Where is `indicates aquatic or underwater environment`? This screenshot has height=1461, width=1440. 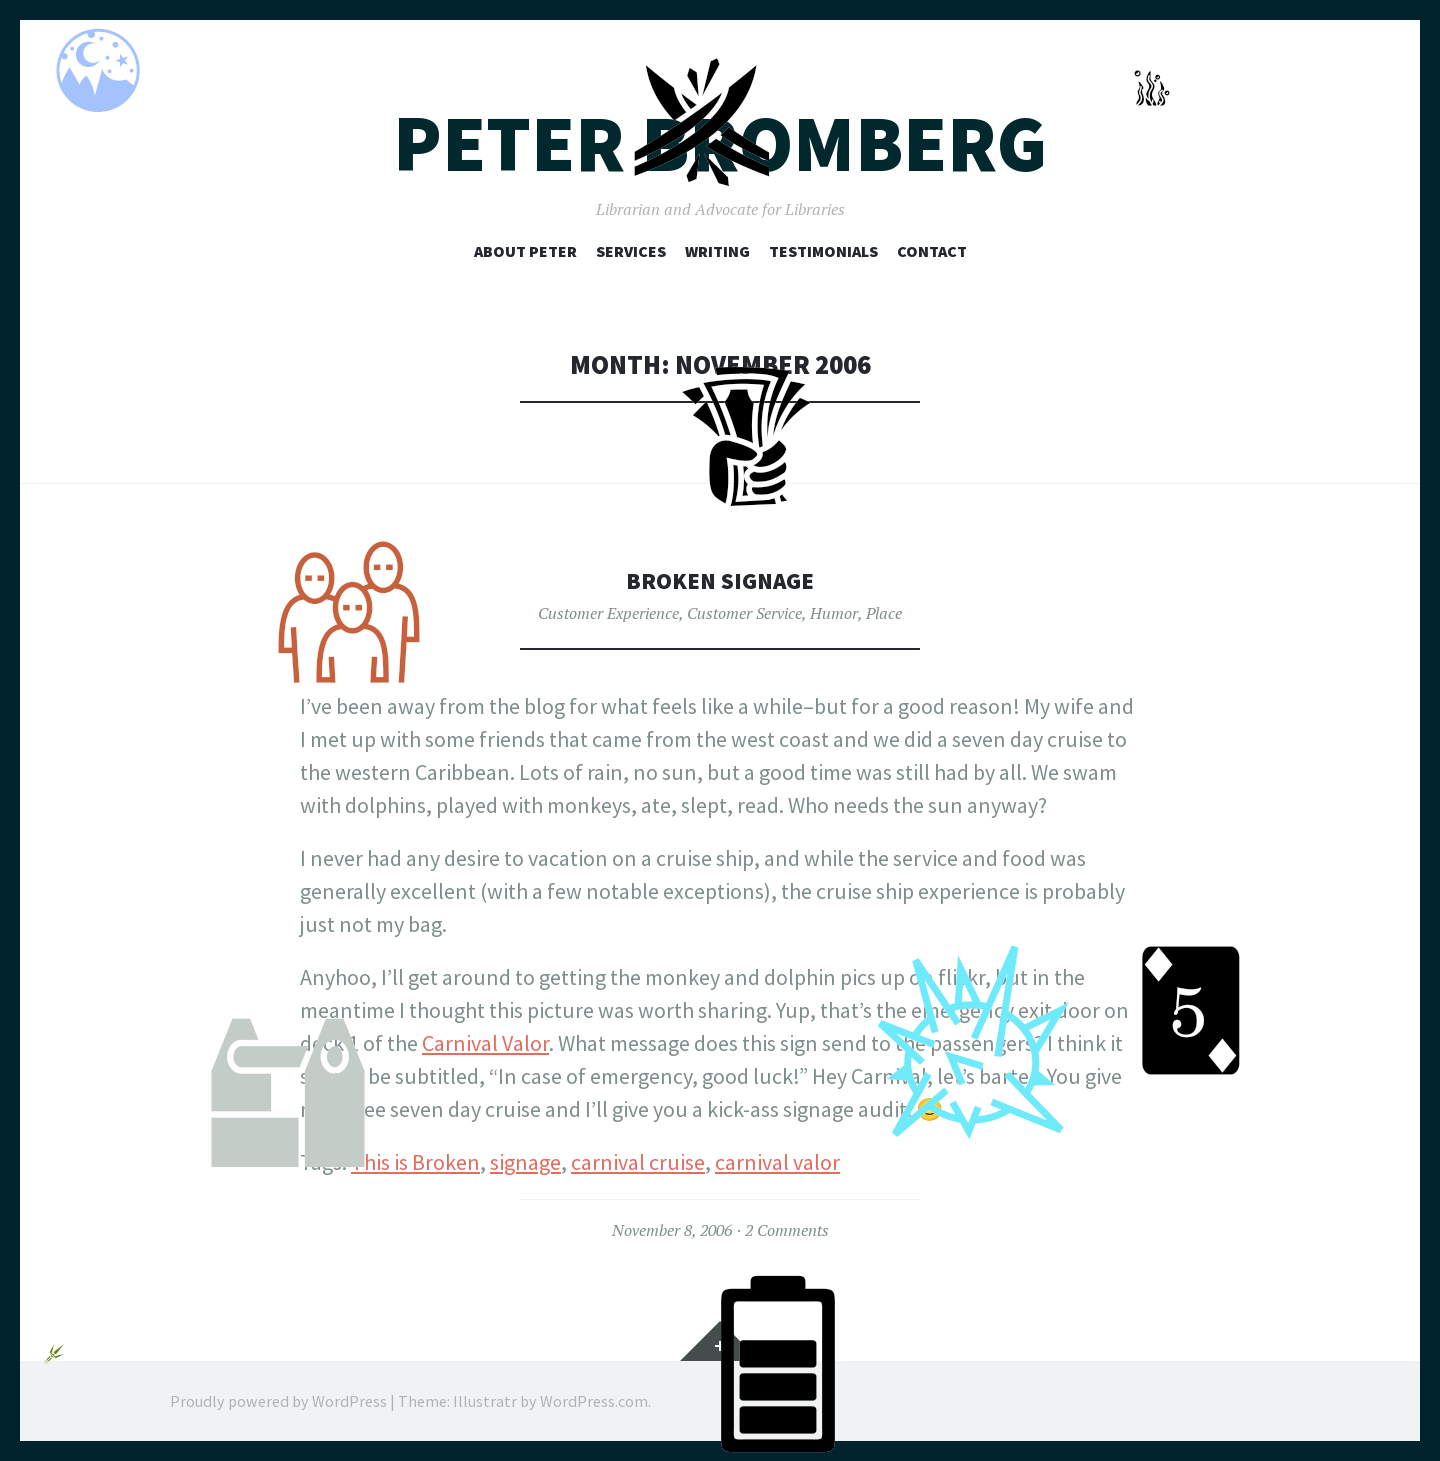
indicates aquatic or underwater environment is located at coordinates (1152, 88).